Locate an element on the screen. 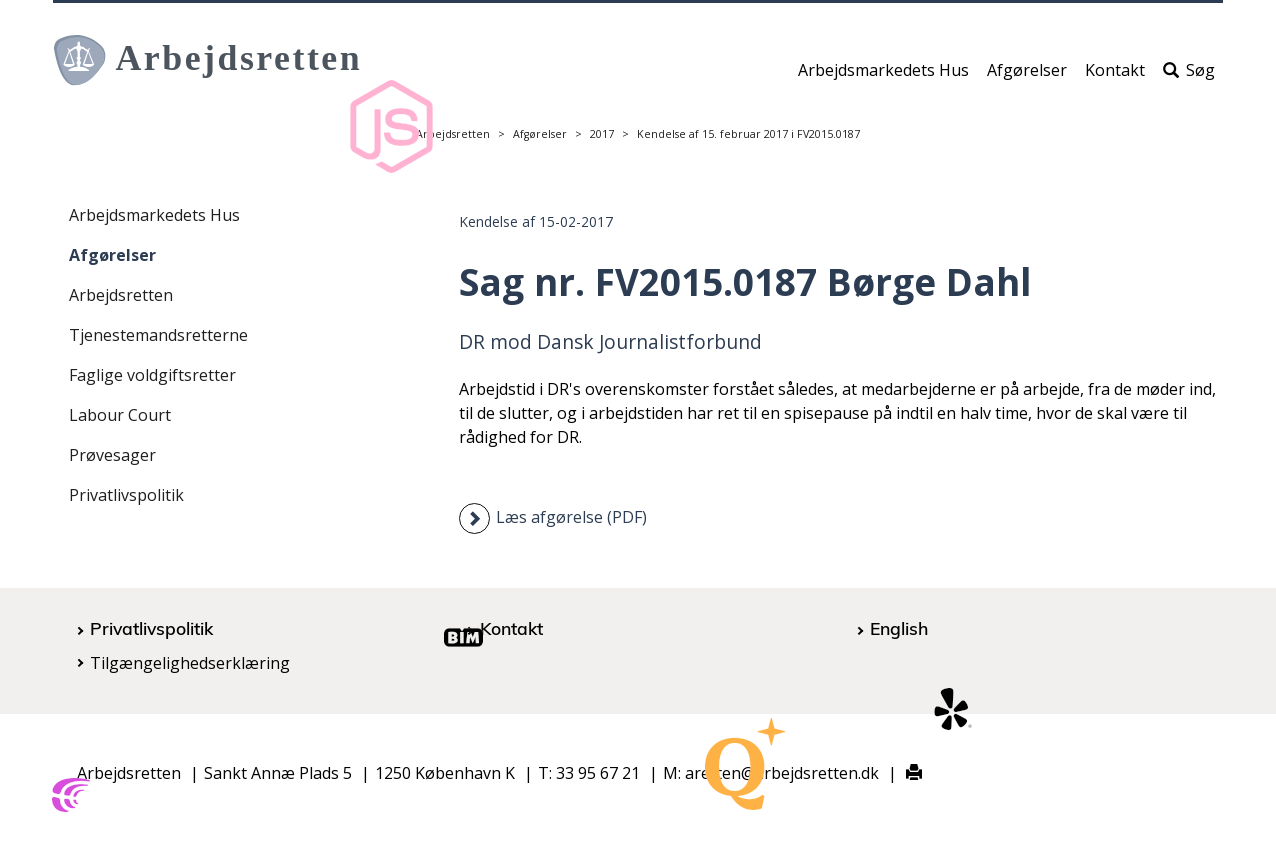  open the Yelp app is located at coordinates (953, 709).